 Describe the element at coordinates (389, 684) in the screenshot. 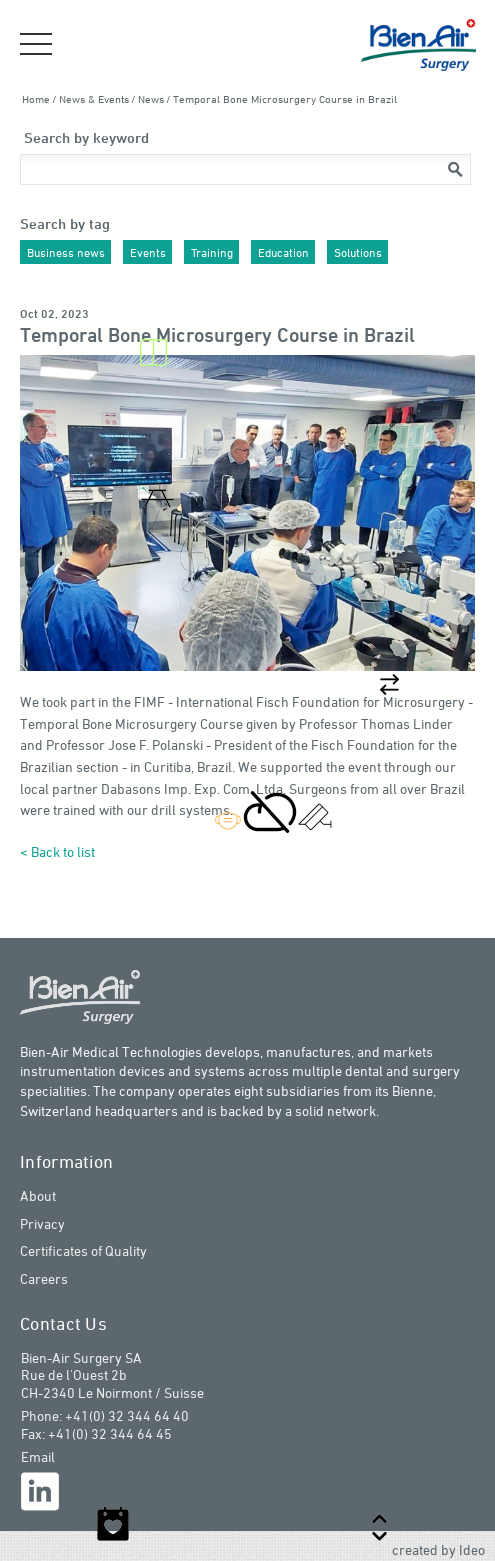

I see `swap or exchange items` at that location.